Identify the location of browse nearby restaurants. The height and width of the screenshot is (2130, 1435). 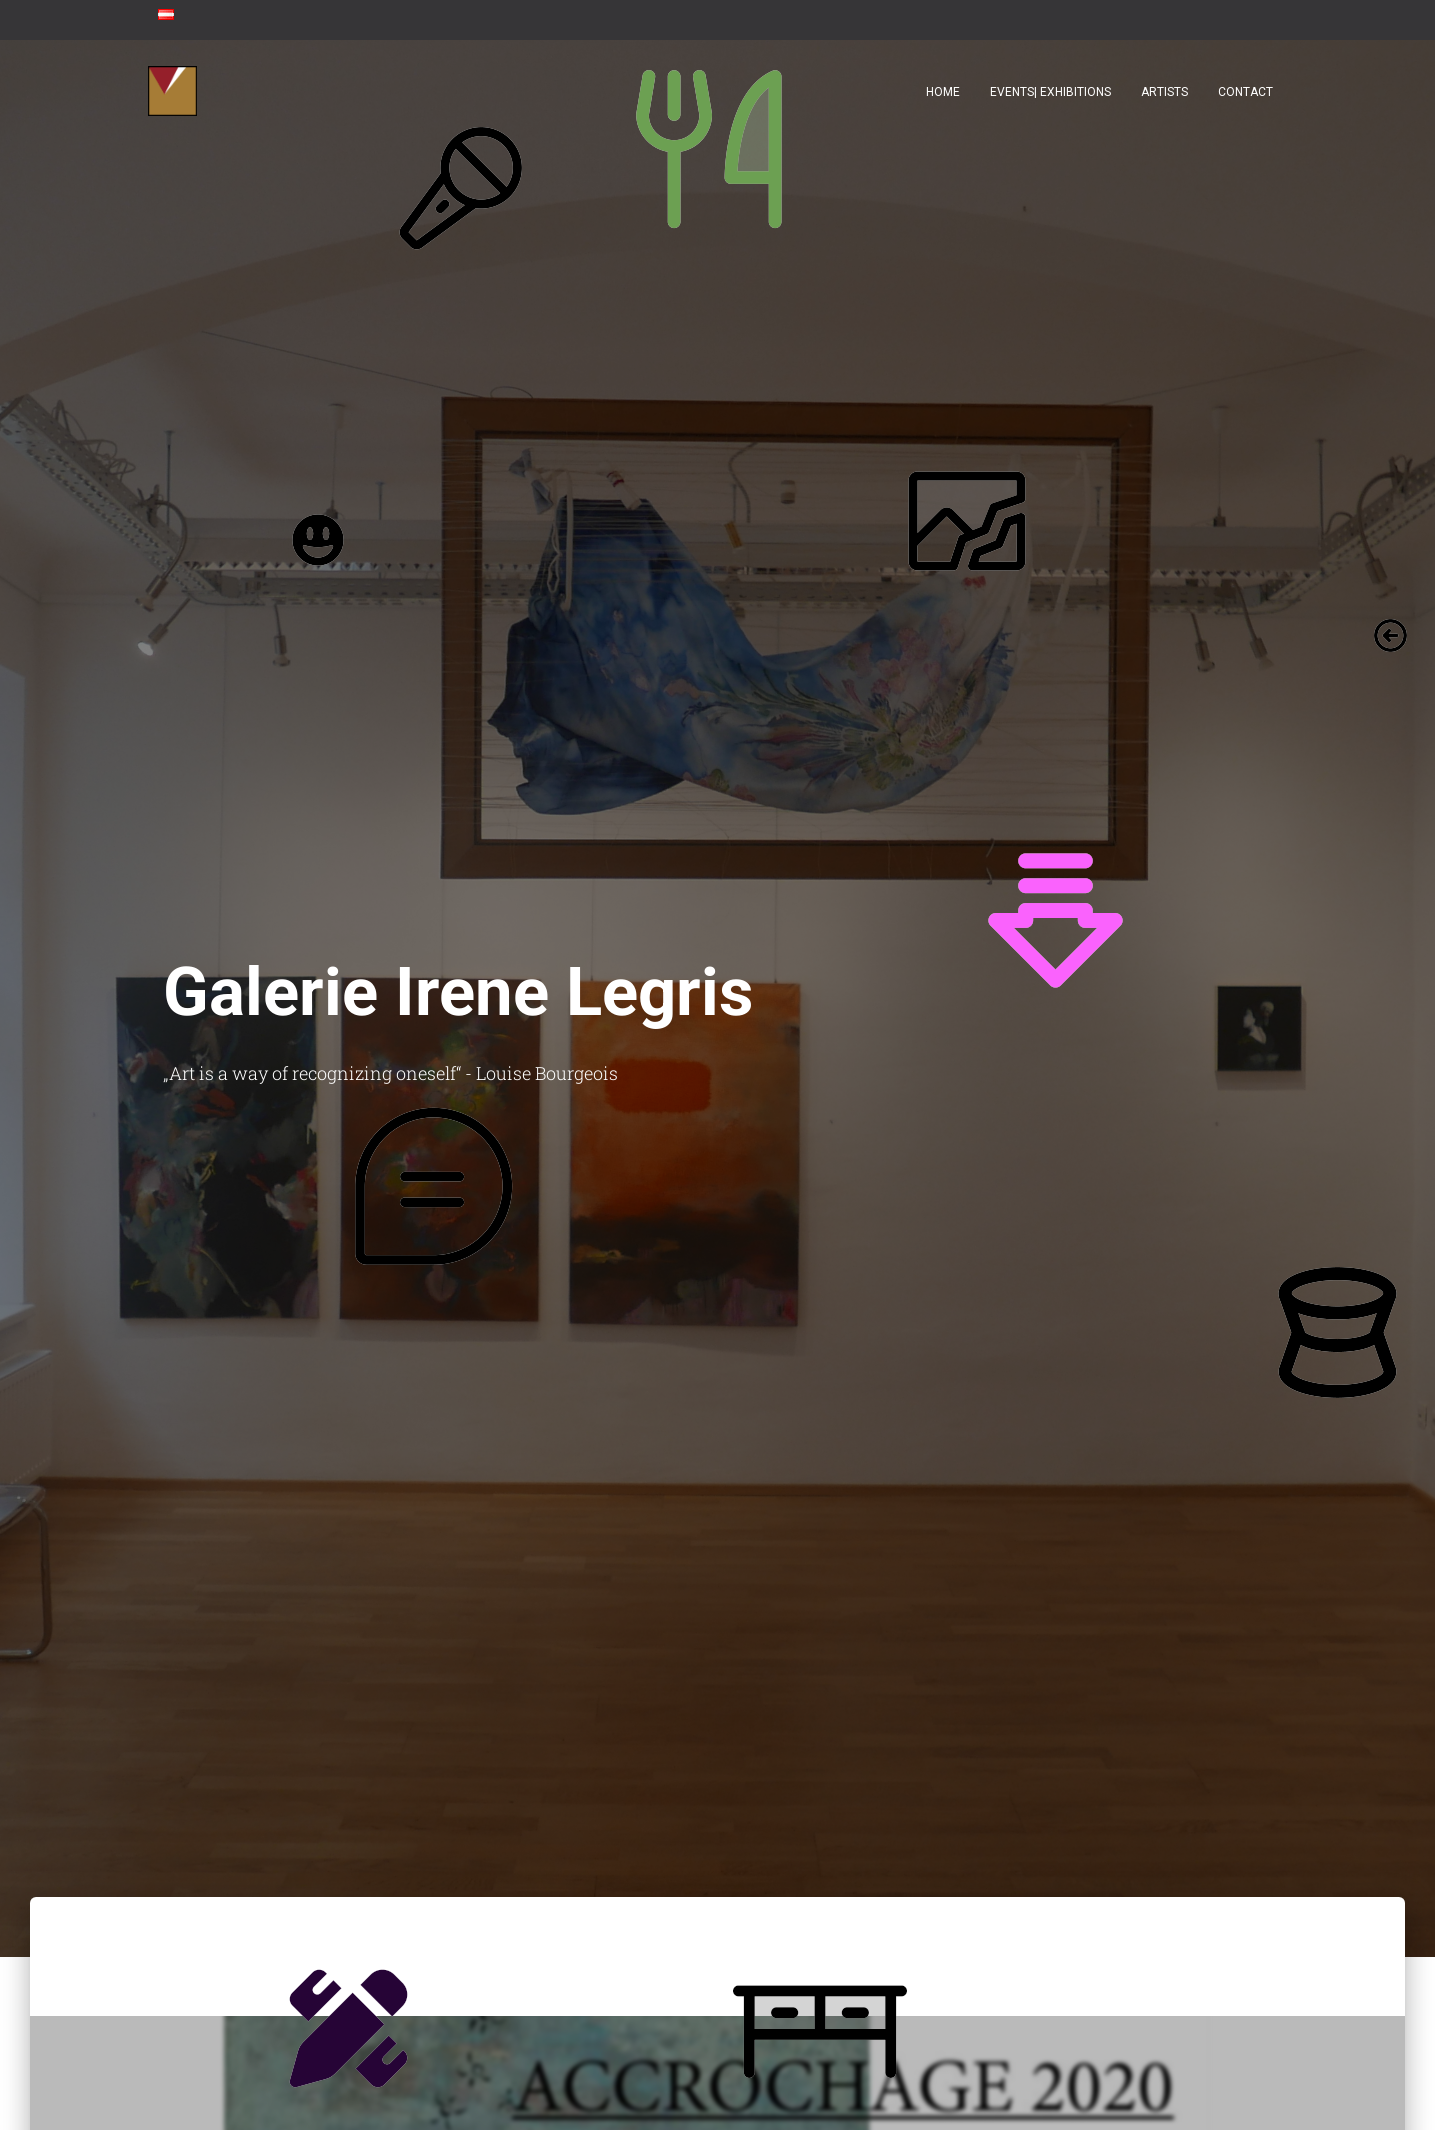
(712, 146).